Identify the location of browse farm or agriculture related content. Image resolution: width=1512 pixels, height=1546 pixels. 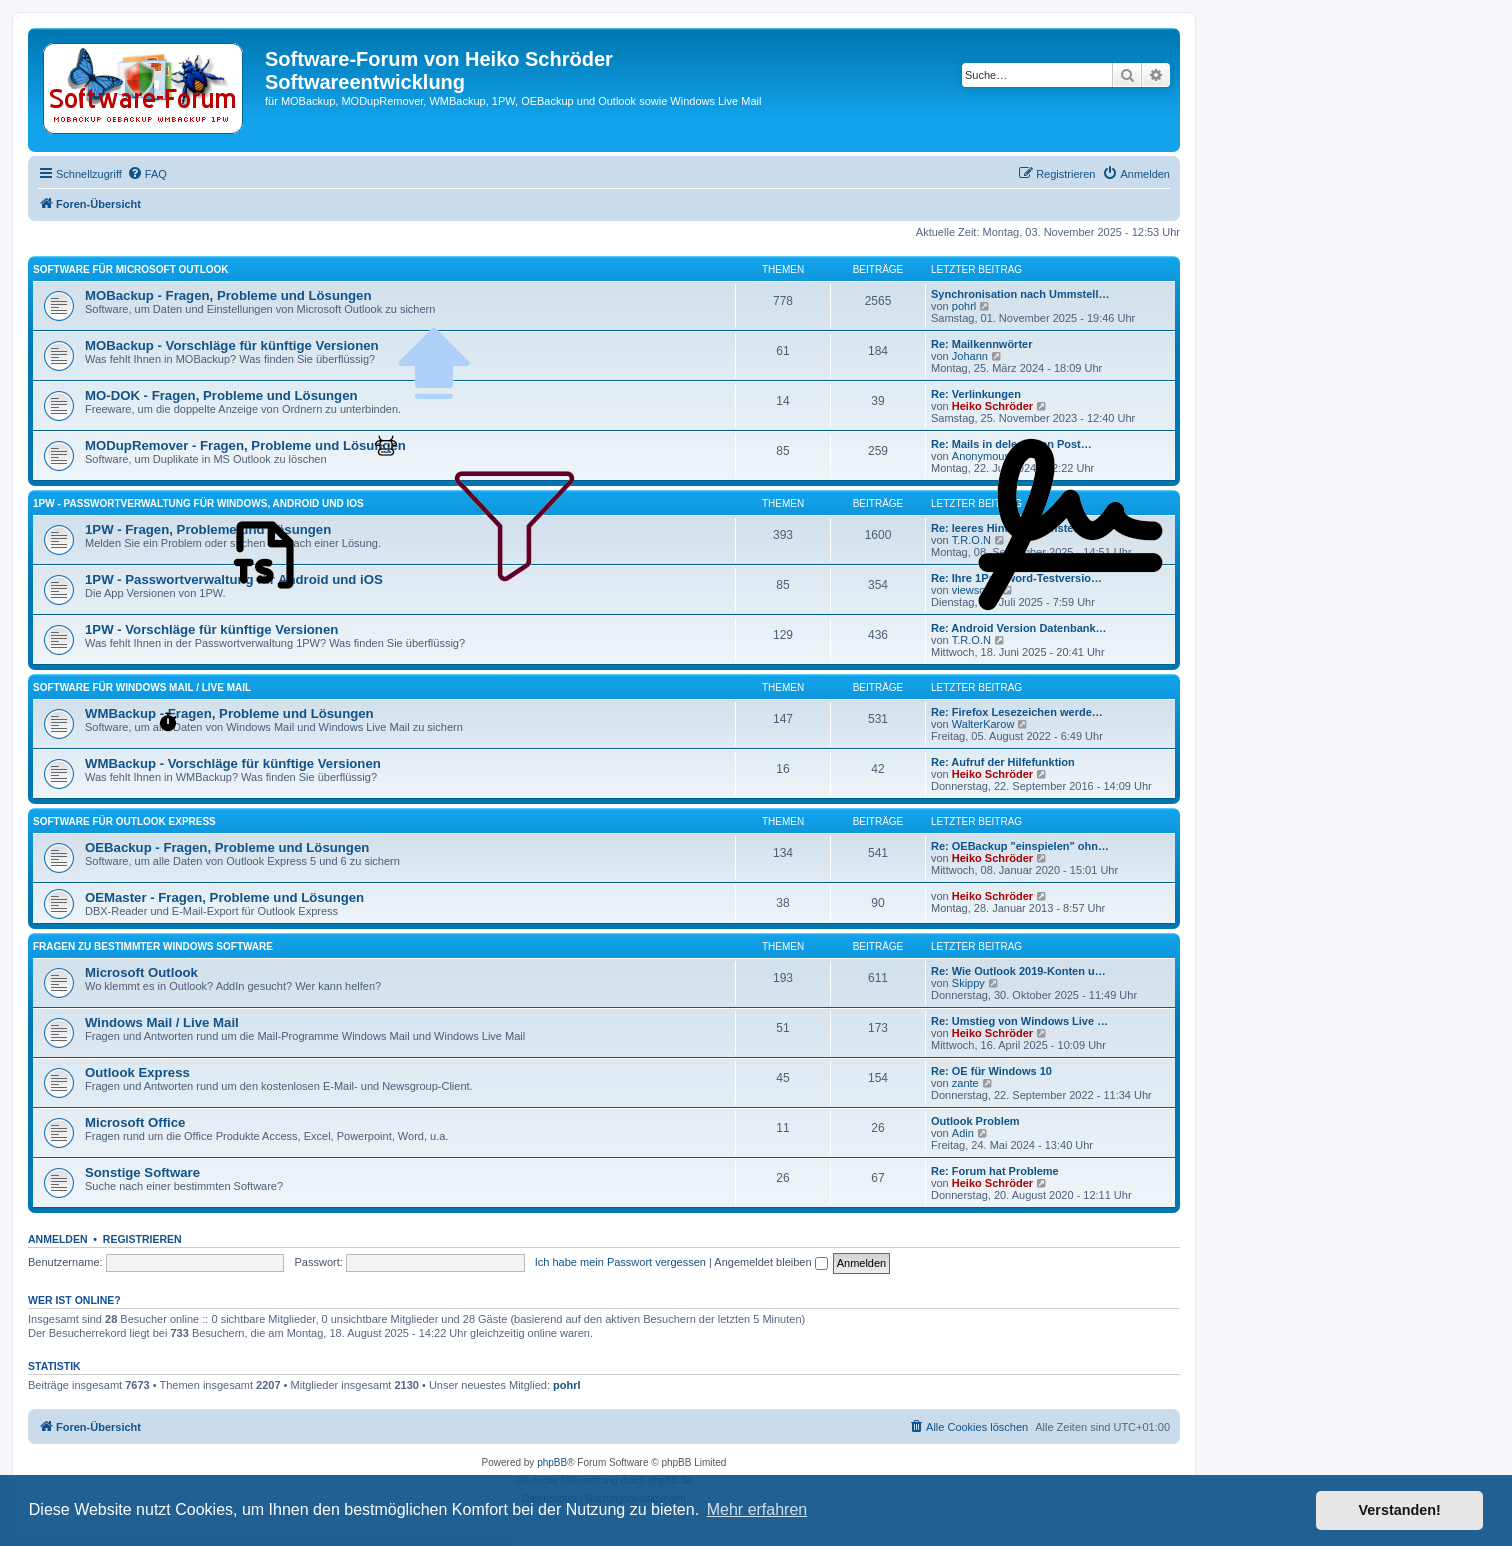
(386, 446).